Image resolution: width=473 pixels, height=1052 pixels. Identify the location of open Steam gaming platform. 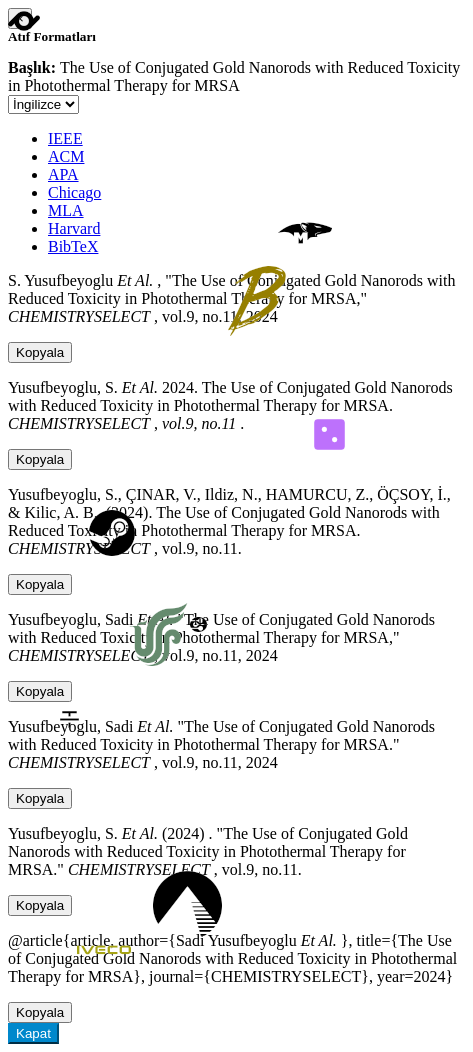
(112, 533).